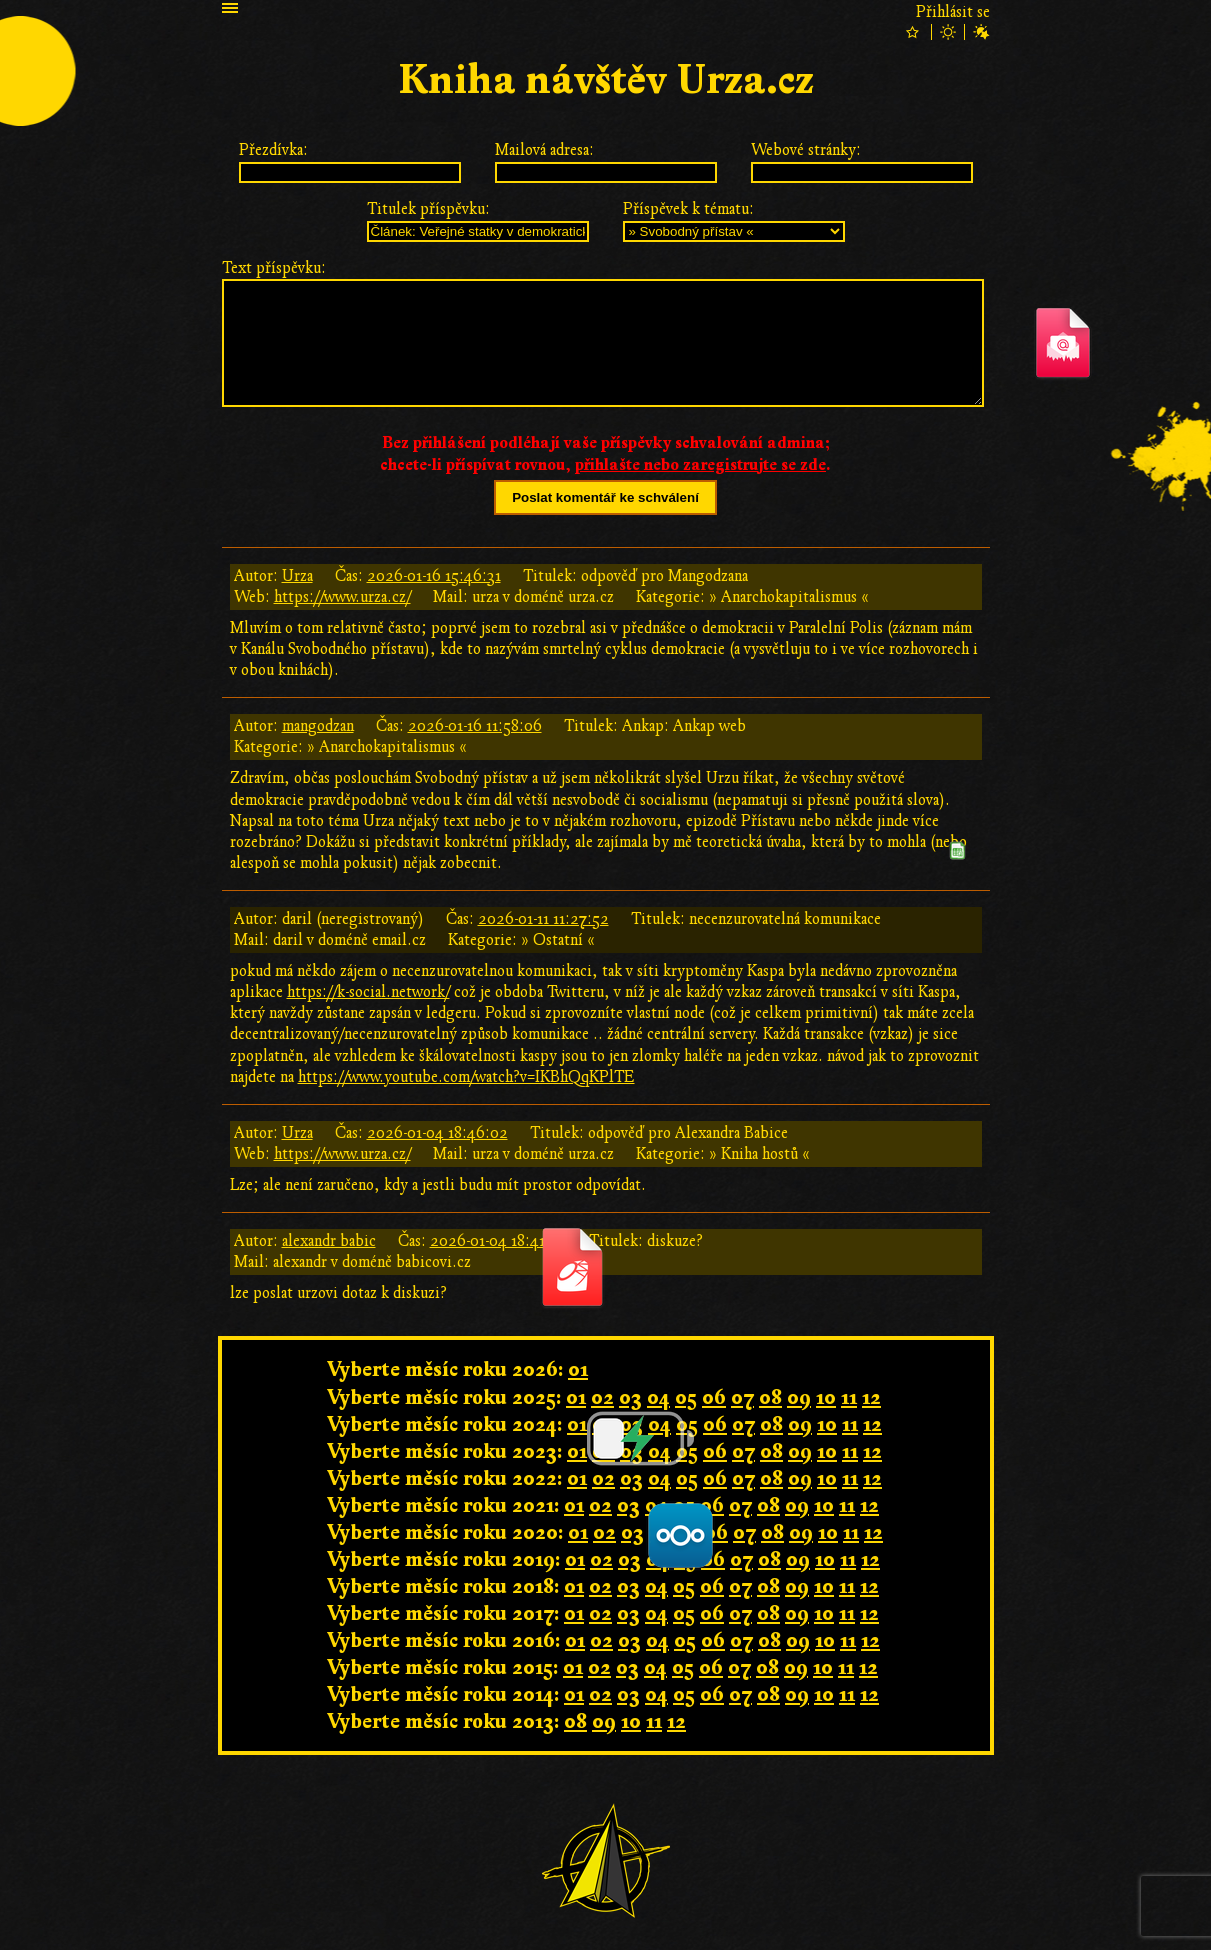 The height and width of the screenshot is (1950, 1211). What do you see at coordinates (1063, 344) in the screenshot?
I see `a partially downloaded or incomplete email message file` at bounding box center [1063, 344].